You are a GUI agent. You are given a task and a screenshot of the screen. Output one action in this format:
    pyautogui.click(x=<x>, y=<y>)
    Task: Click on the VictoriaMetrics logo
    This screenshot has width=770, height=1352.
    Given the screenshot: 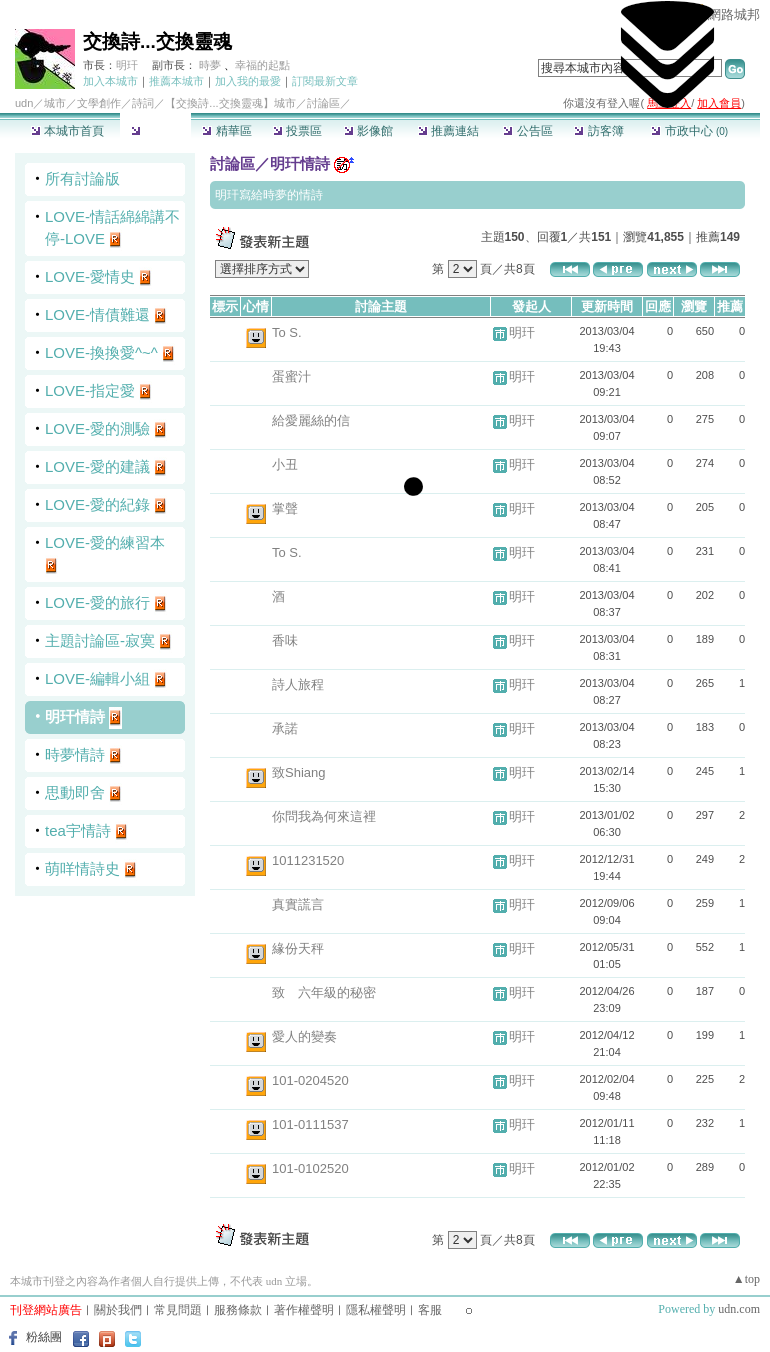 What is the action you would take?
    pyautogui.click(x=667, y=54)
    